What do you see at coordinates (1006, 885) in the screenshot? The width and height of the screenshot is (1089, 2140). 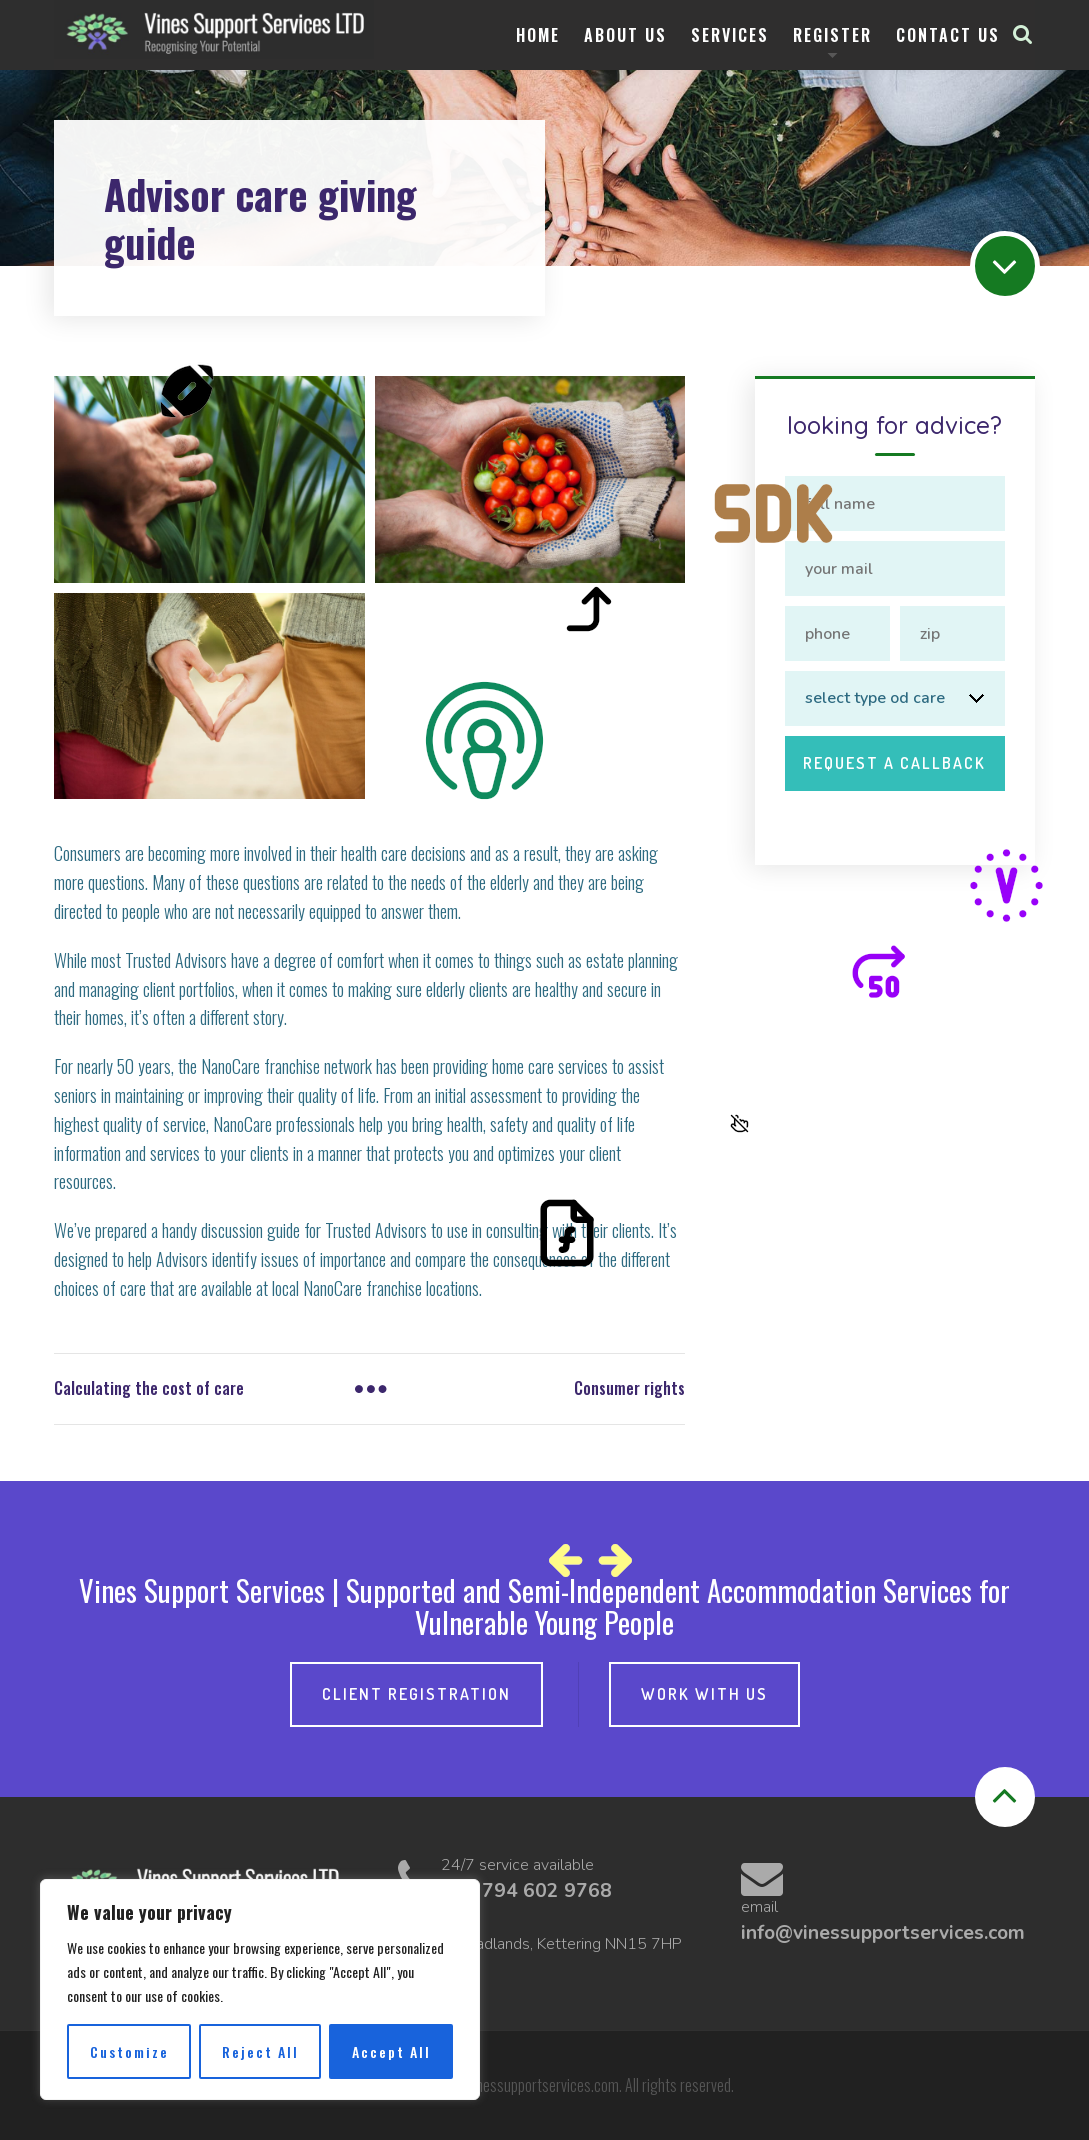 I see `indicates a verified or validation status in progress` at bounding box center [1006, 885].